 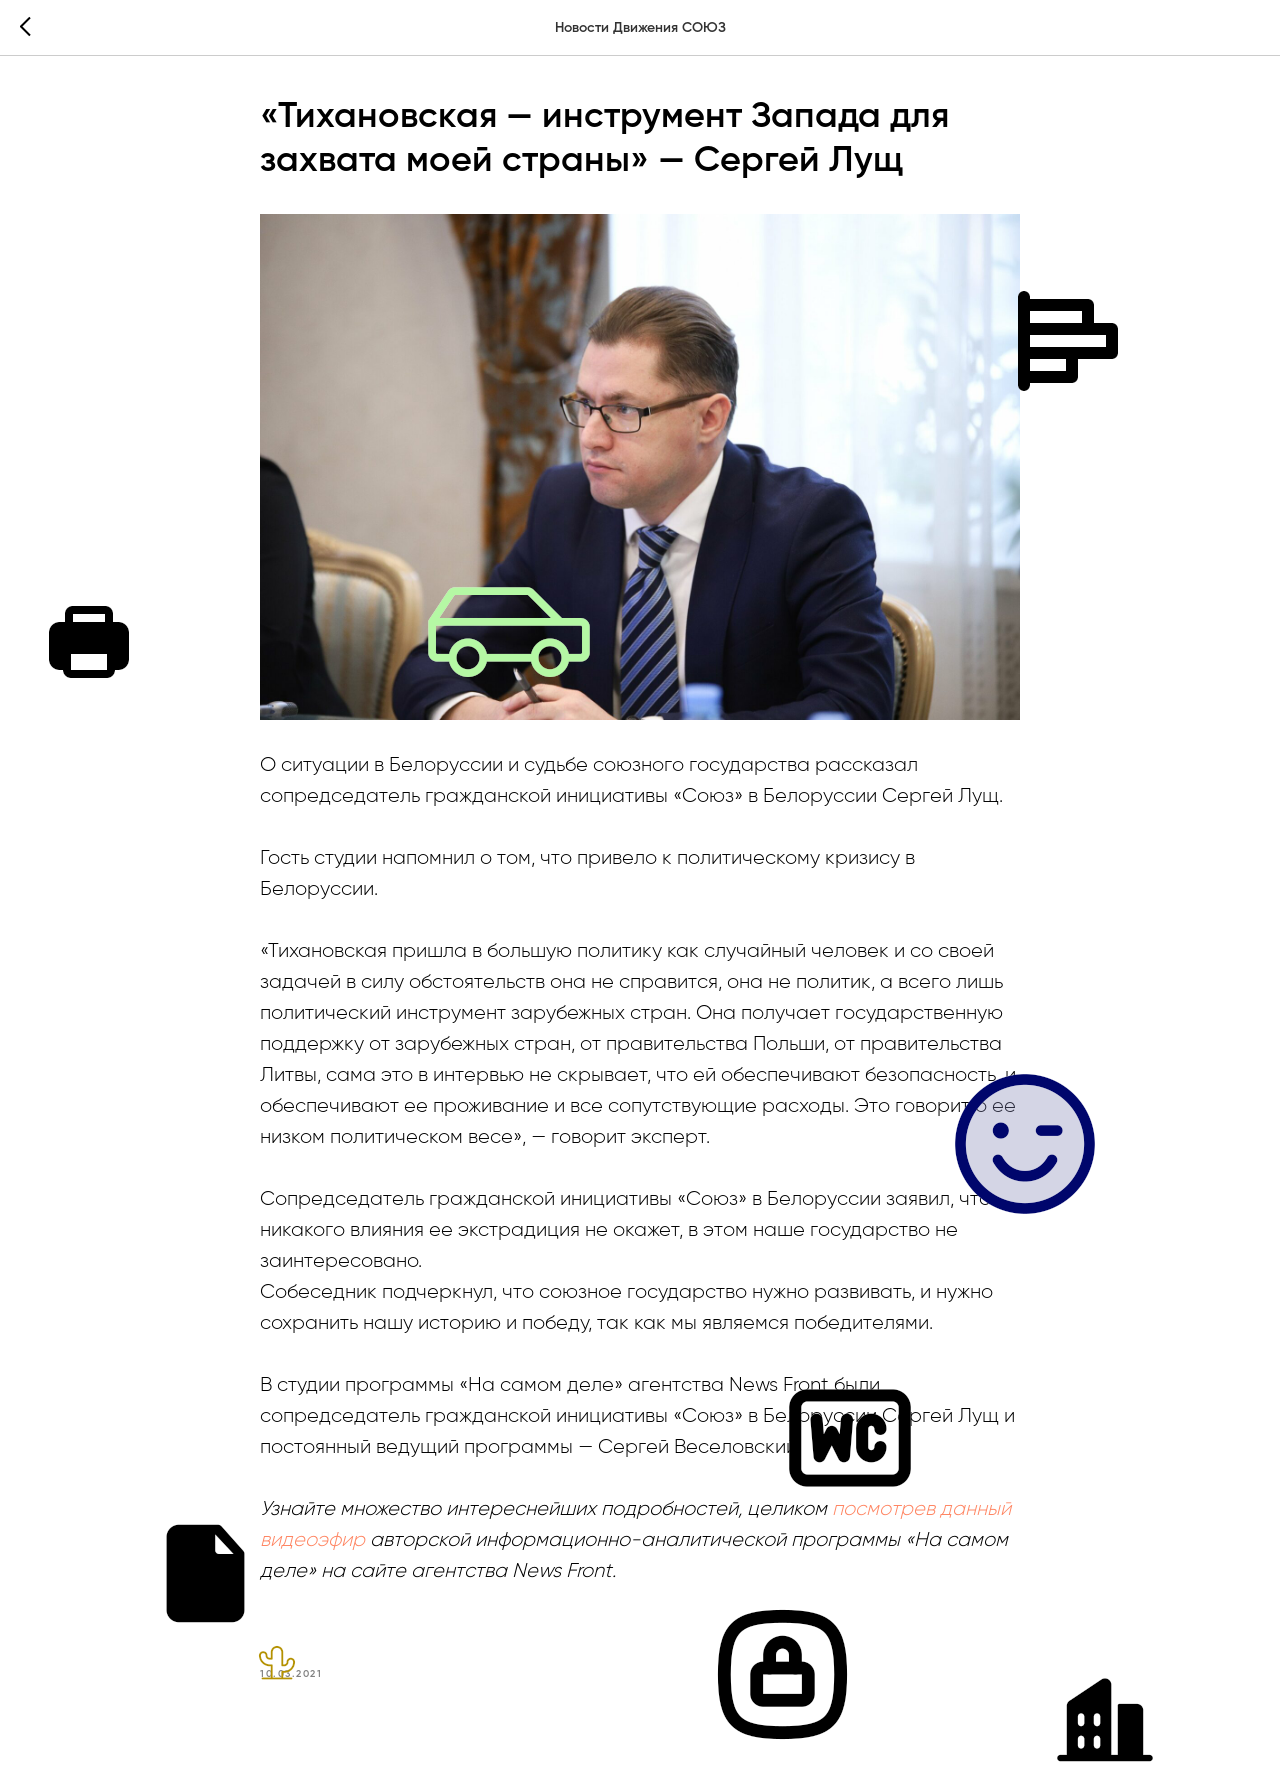 I want to click on insert a winking emoji or emoticon, so click(x=1025, y=1144).